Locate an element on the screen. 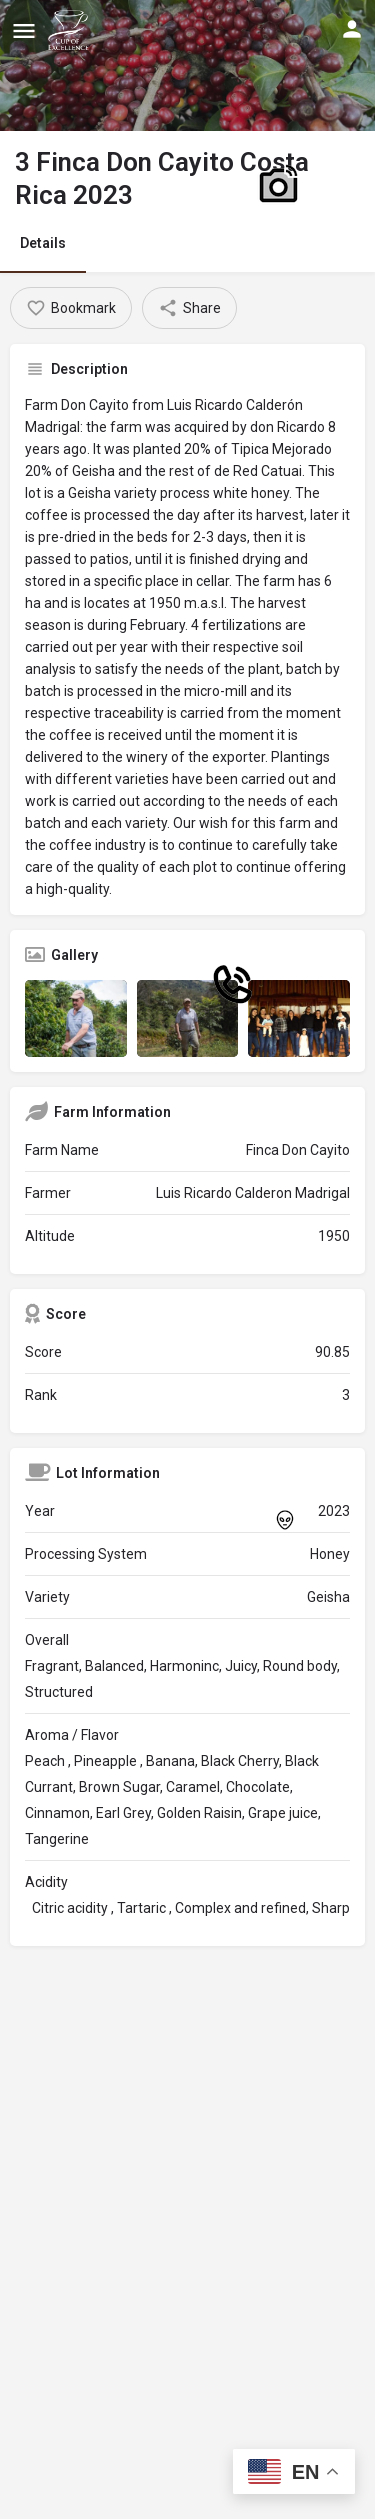 Image resolution: width=375 pixels, height=2519 pixels. indicates unknown or unidentified user is located at coordinates (285, 1520).